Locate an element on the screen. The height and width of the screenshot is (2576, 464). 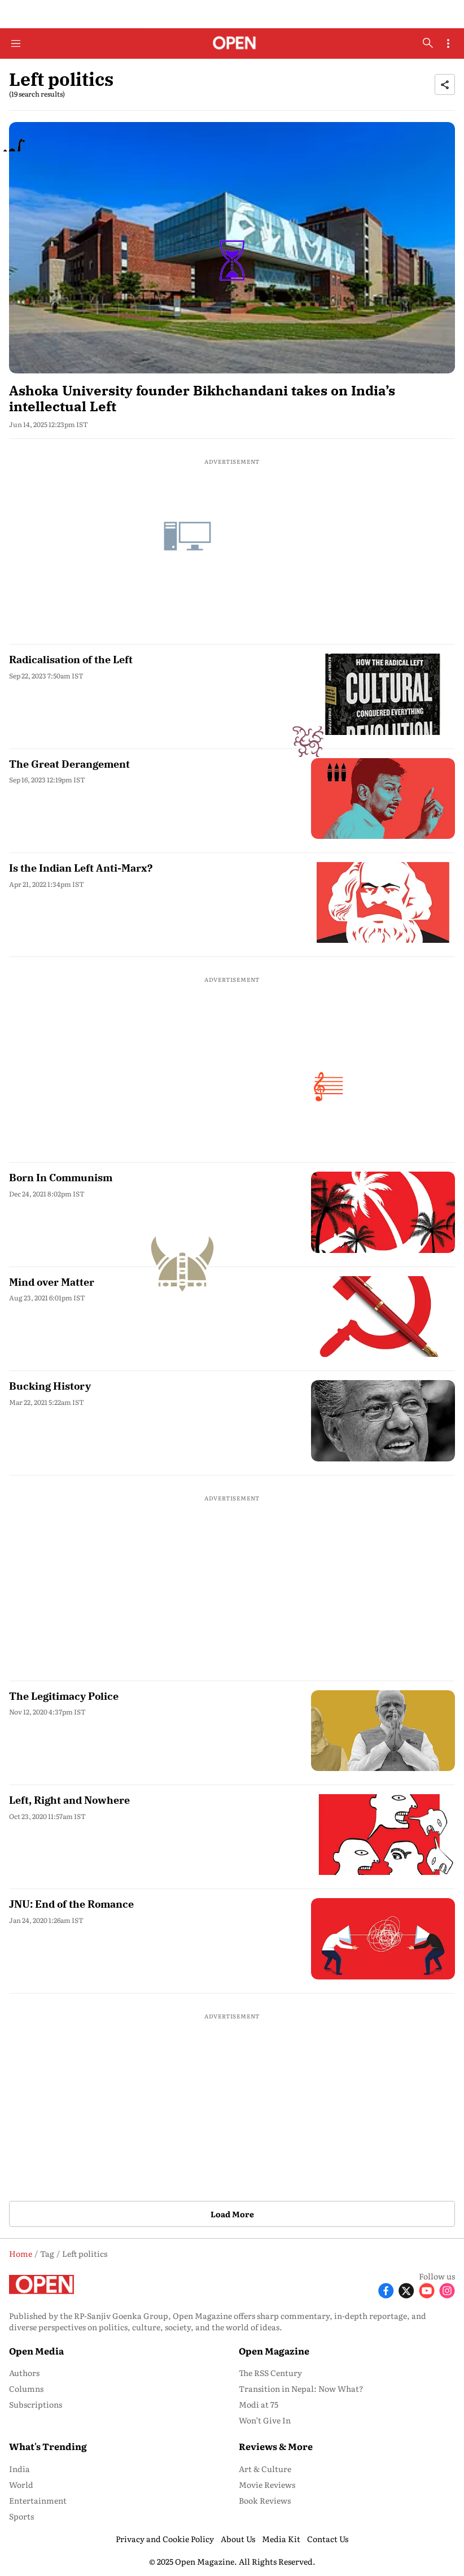
view sheet music or musical scores is located at coordinates (329, 1086).